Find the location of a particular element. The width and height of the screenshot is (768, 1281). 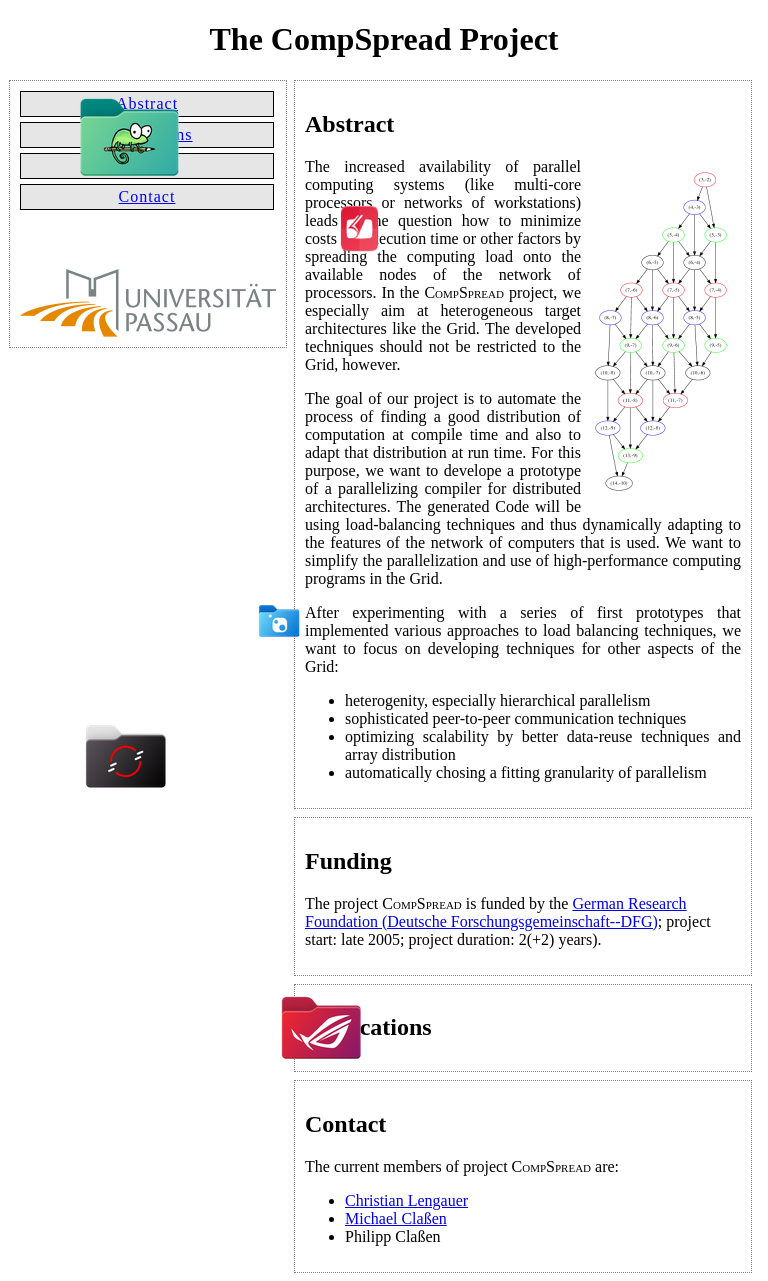

folder containing NuGet packages is located at coordinates (279, 622).